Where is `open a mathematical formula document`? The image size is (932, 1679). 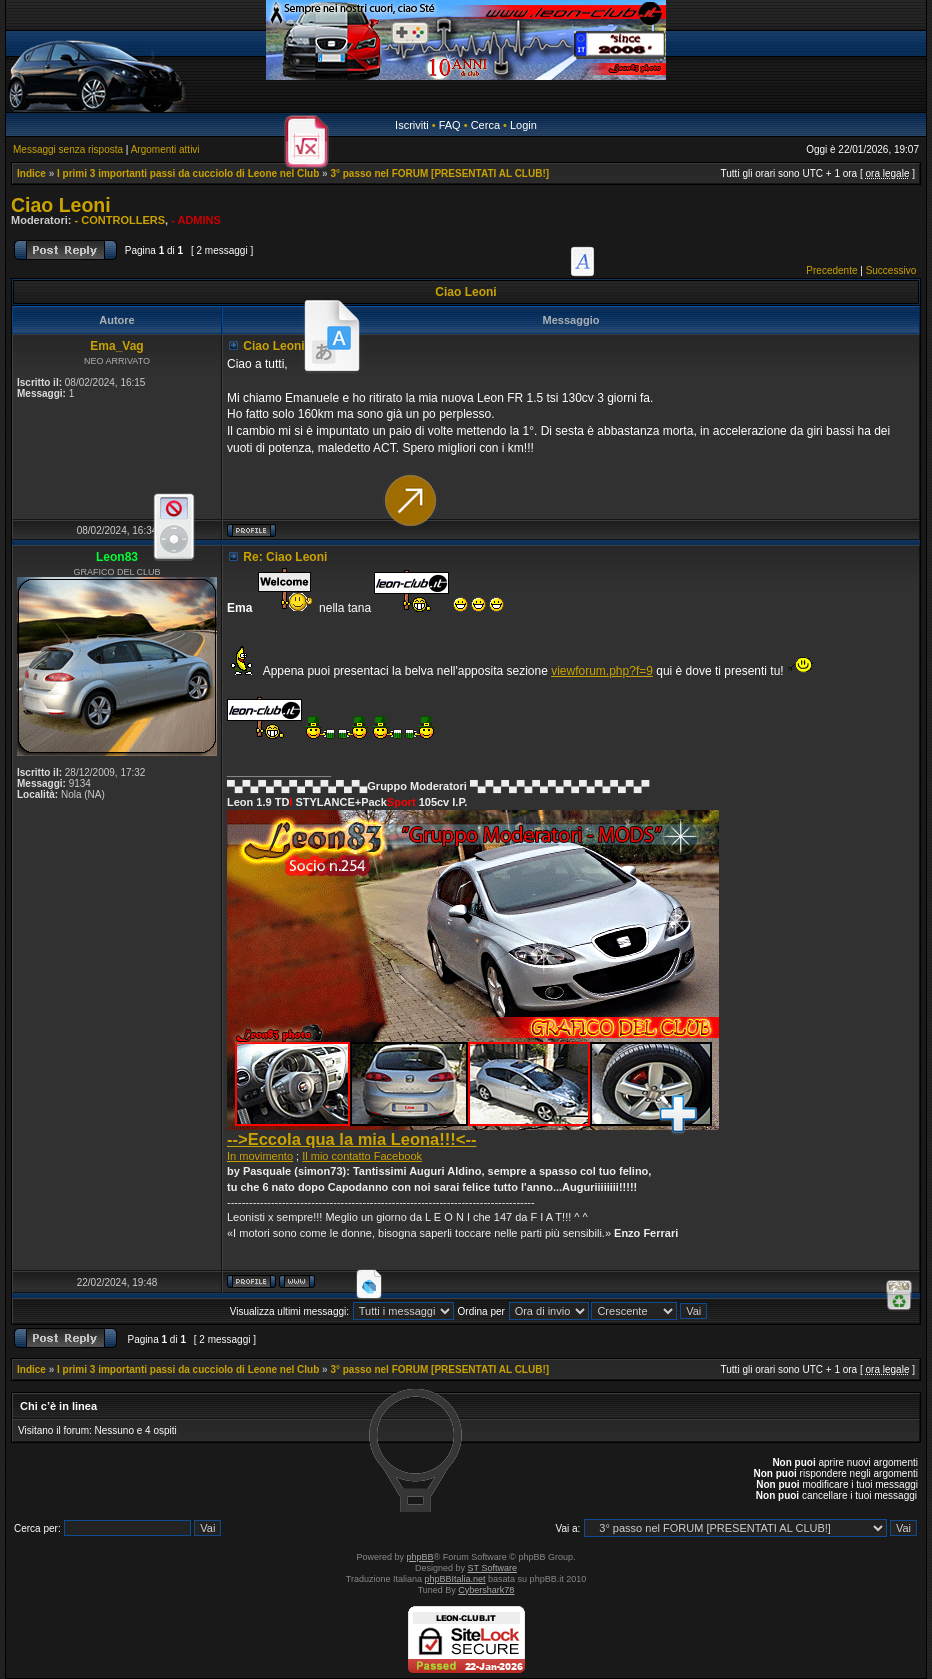
open a mathematical formula document is located at coordinates (306, 141).